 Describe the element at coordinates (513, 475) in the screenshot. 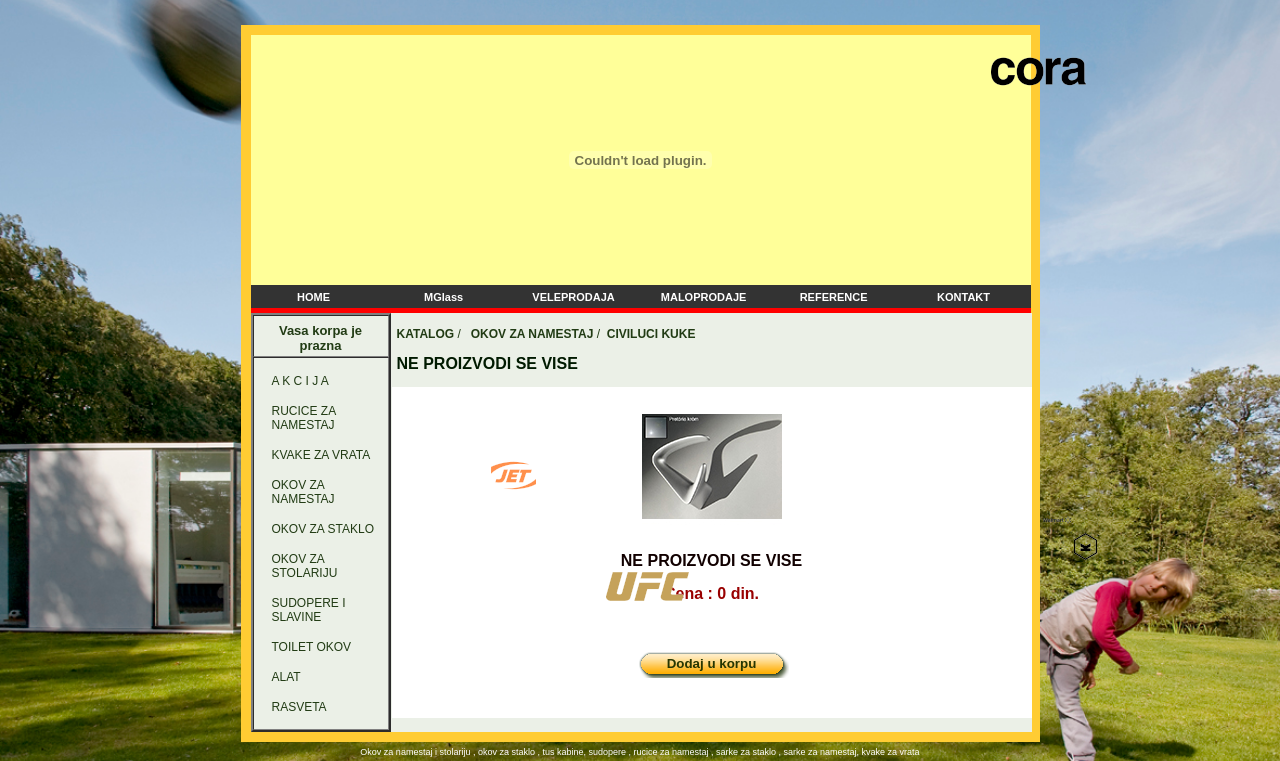

I see `jet.com logo` at that location.